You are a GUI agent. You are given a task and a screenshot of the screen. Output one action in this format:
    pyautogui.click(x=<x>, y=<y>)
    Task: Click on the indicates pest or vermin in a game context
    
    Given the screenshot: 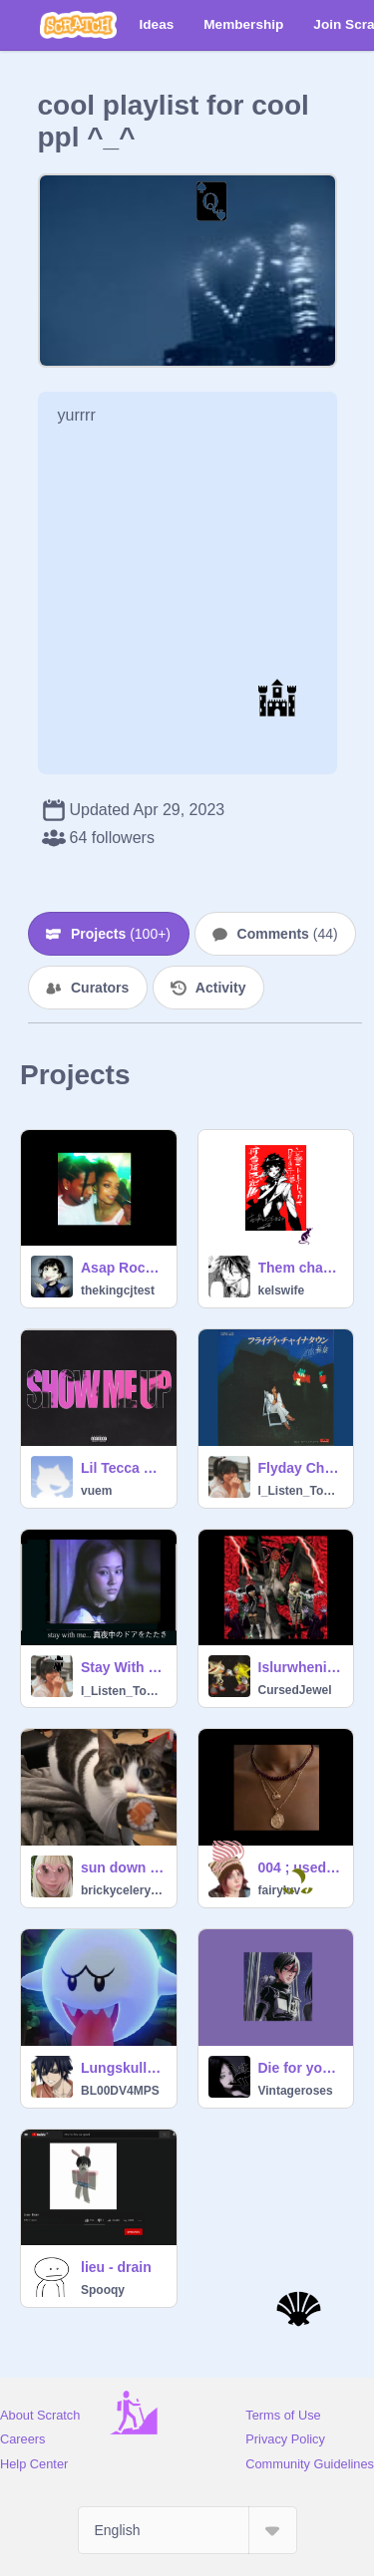 What is the action you would take?
    pyautogui.click(x=305, y=1236)
    